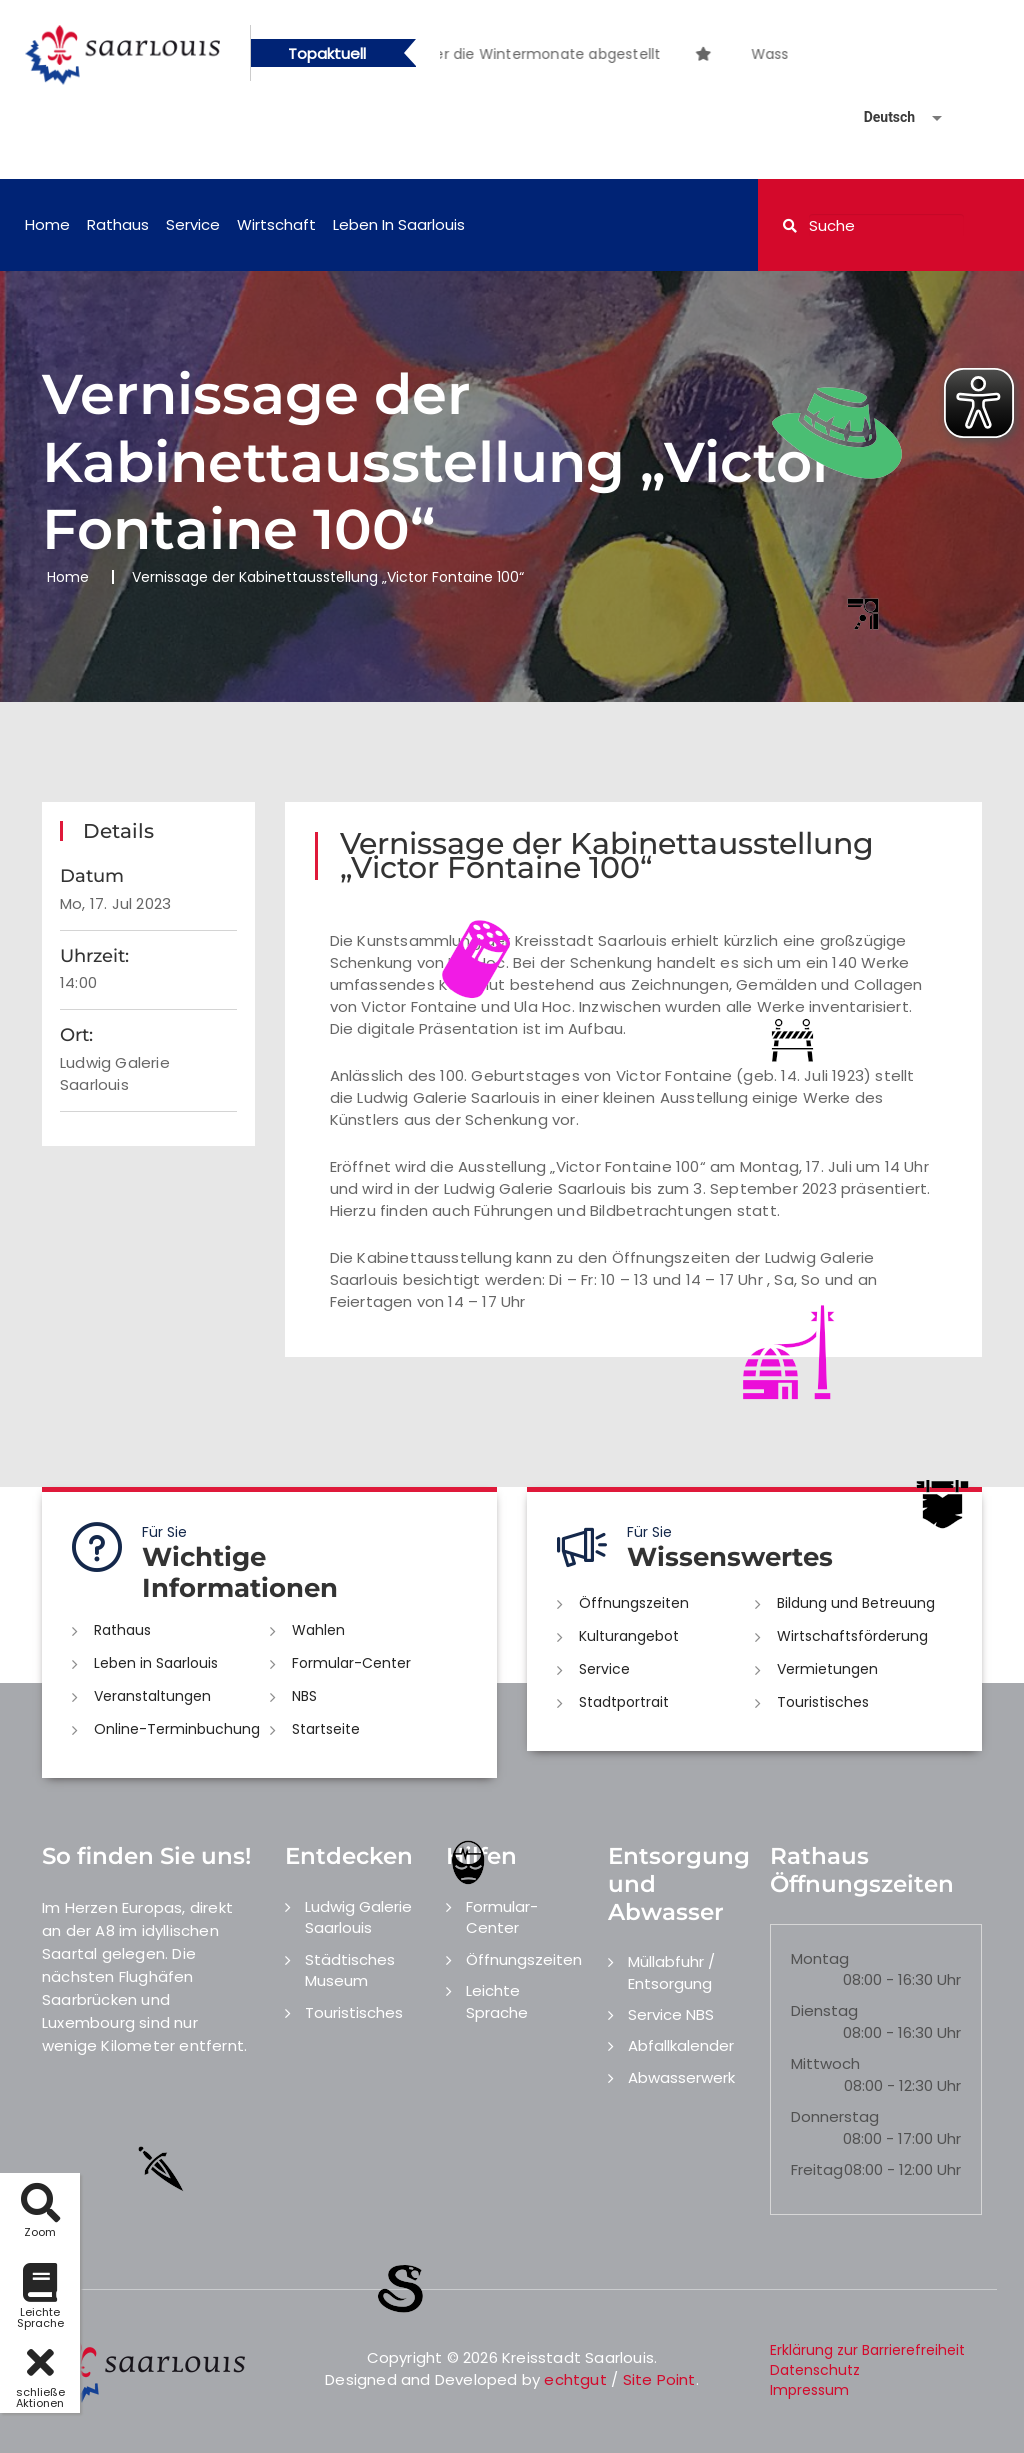 This screenshot has width=1024, height=2453. Describe the element at coordinates (467, 1862) in the screenshot. I see `indicates player is in a coma or unconscious state` at that location.